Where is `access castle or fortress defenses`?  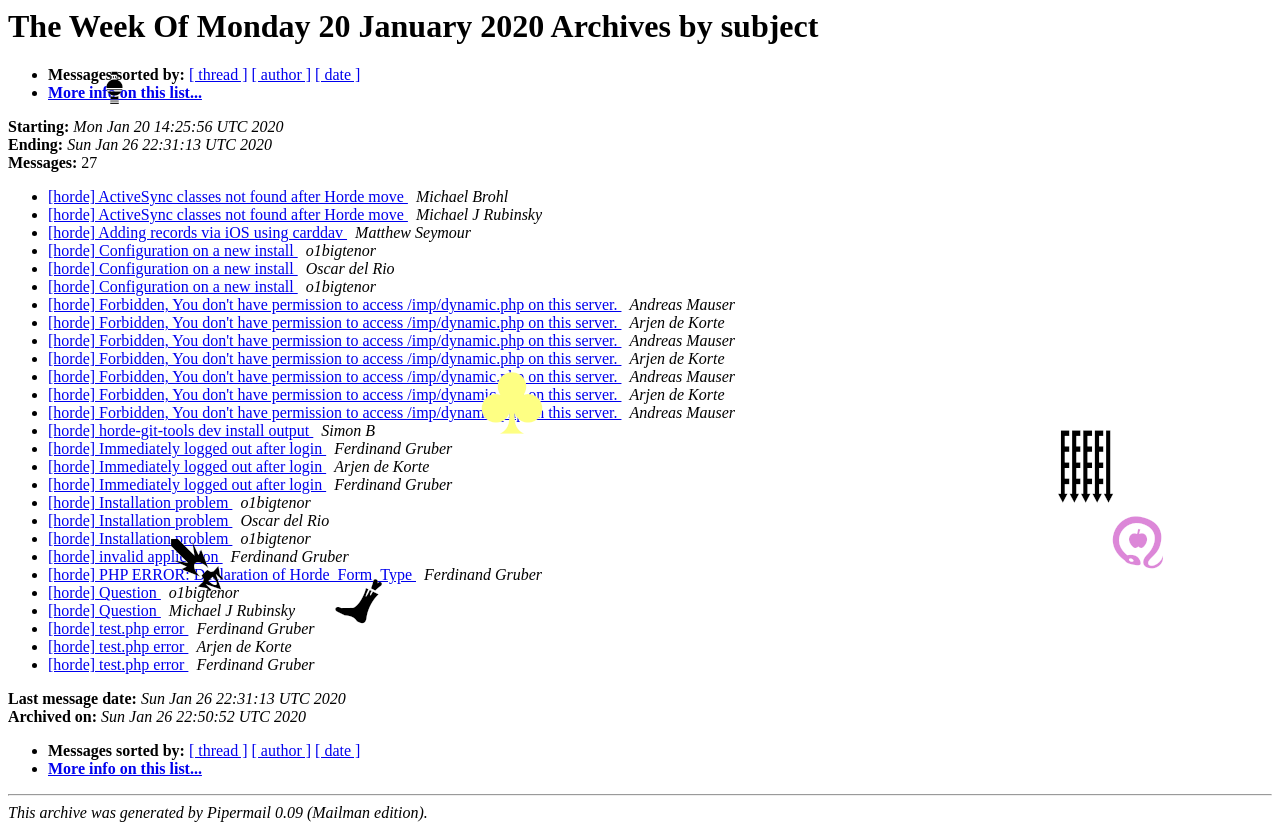
access castle or fortress defenses is located at coordinates (1085, 466).